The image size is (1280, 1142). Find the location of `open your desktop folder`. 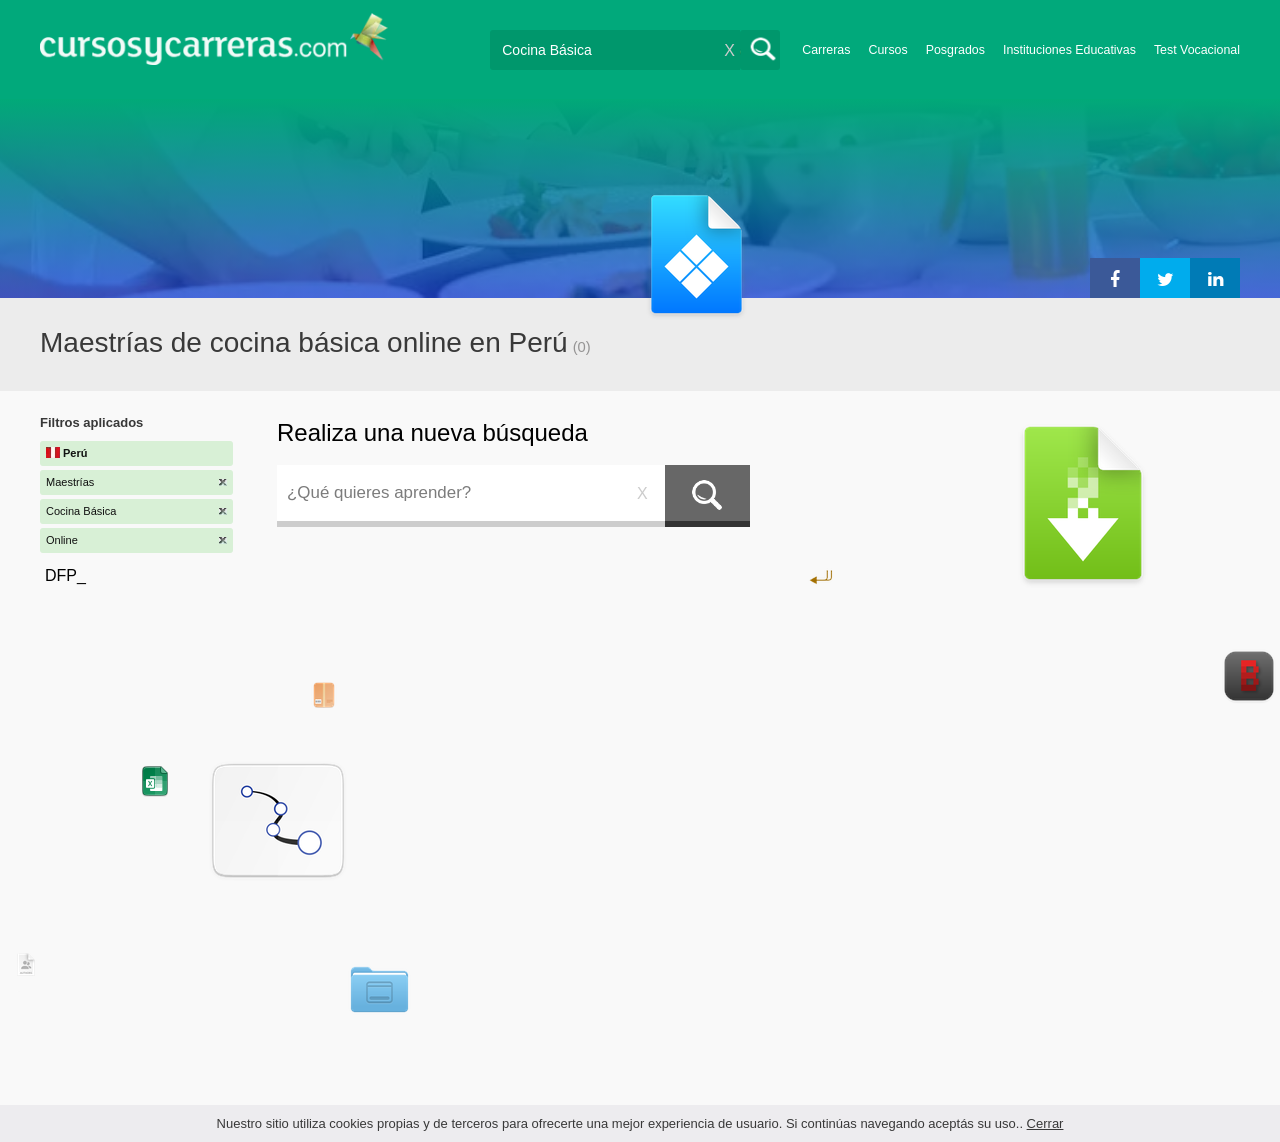

open your desktop folder is located at coordinates (379, 989).